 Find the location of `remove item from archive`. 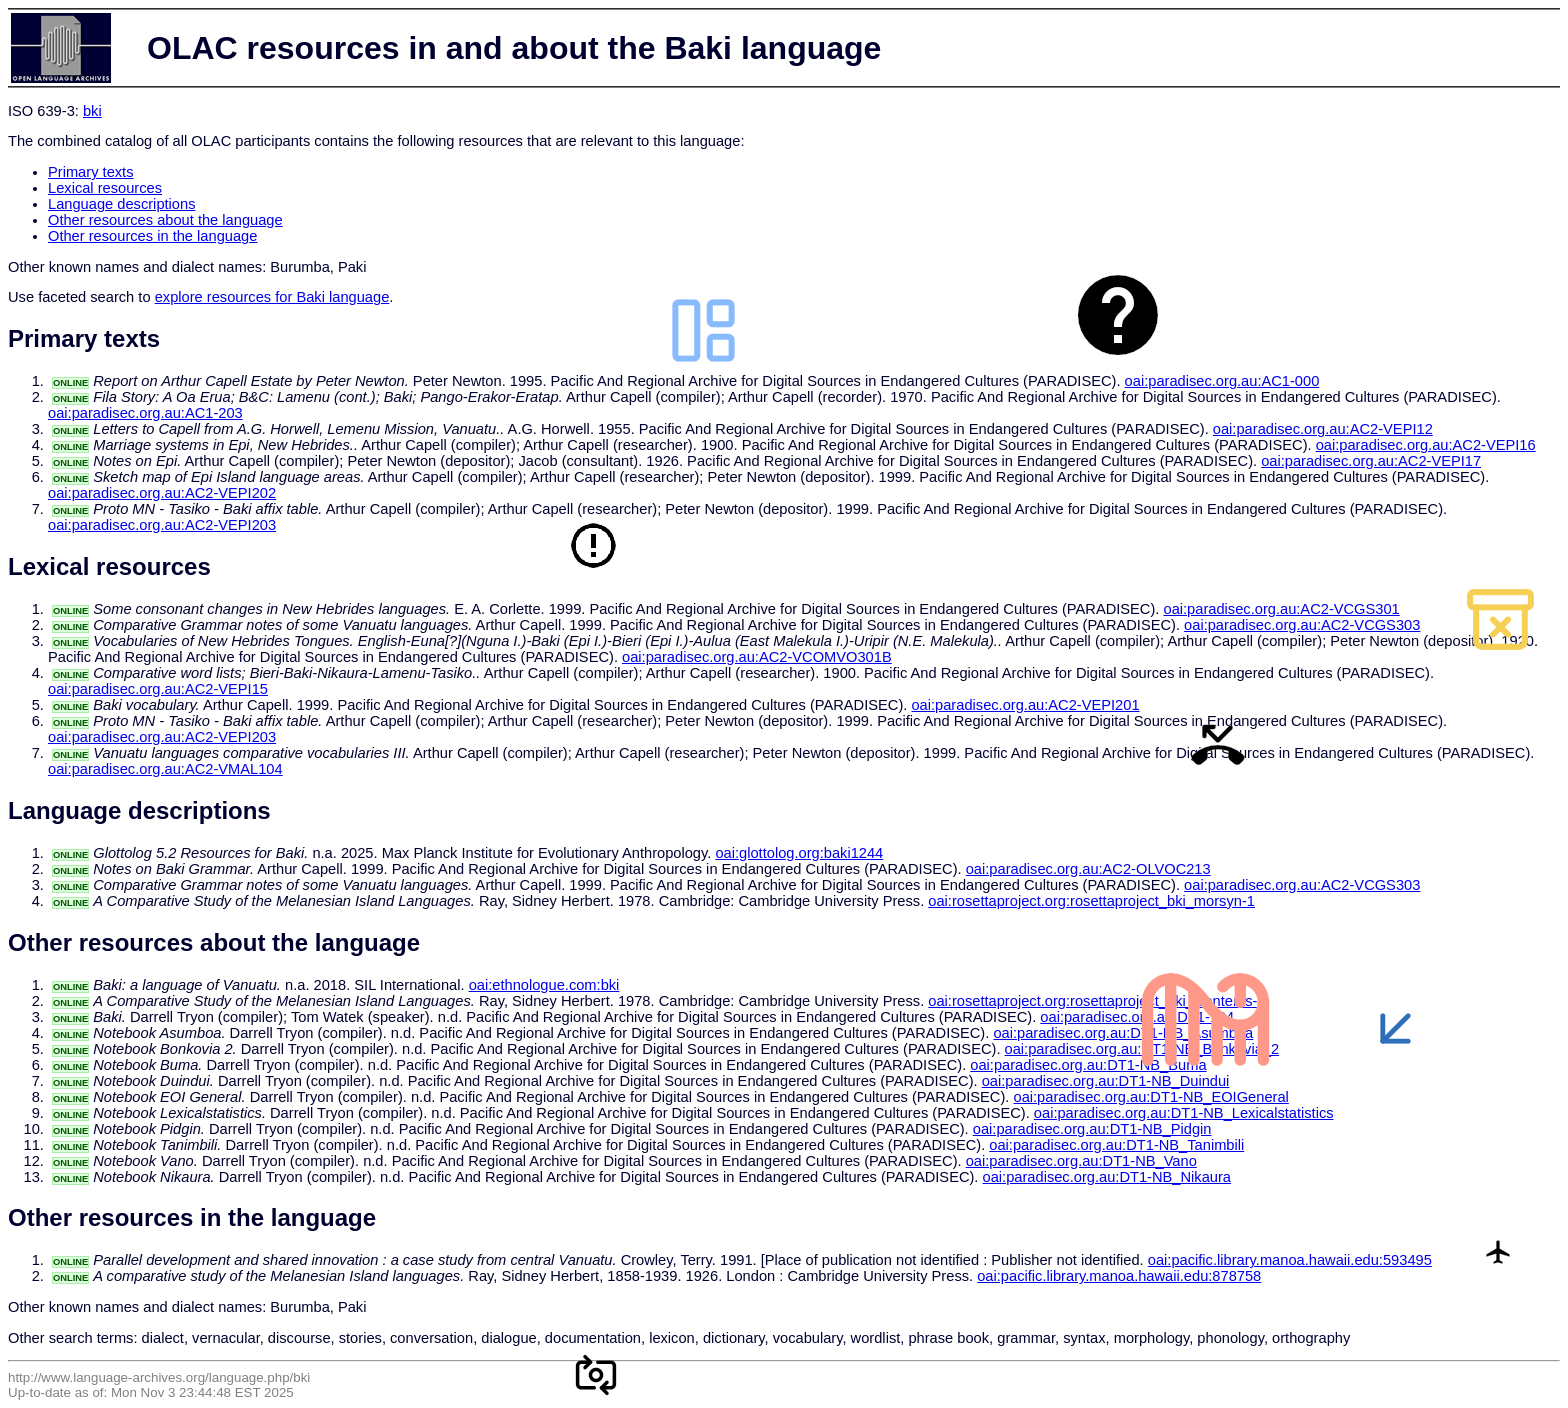

remove item from archive is located at coordinates (1500, 619).